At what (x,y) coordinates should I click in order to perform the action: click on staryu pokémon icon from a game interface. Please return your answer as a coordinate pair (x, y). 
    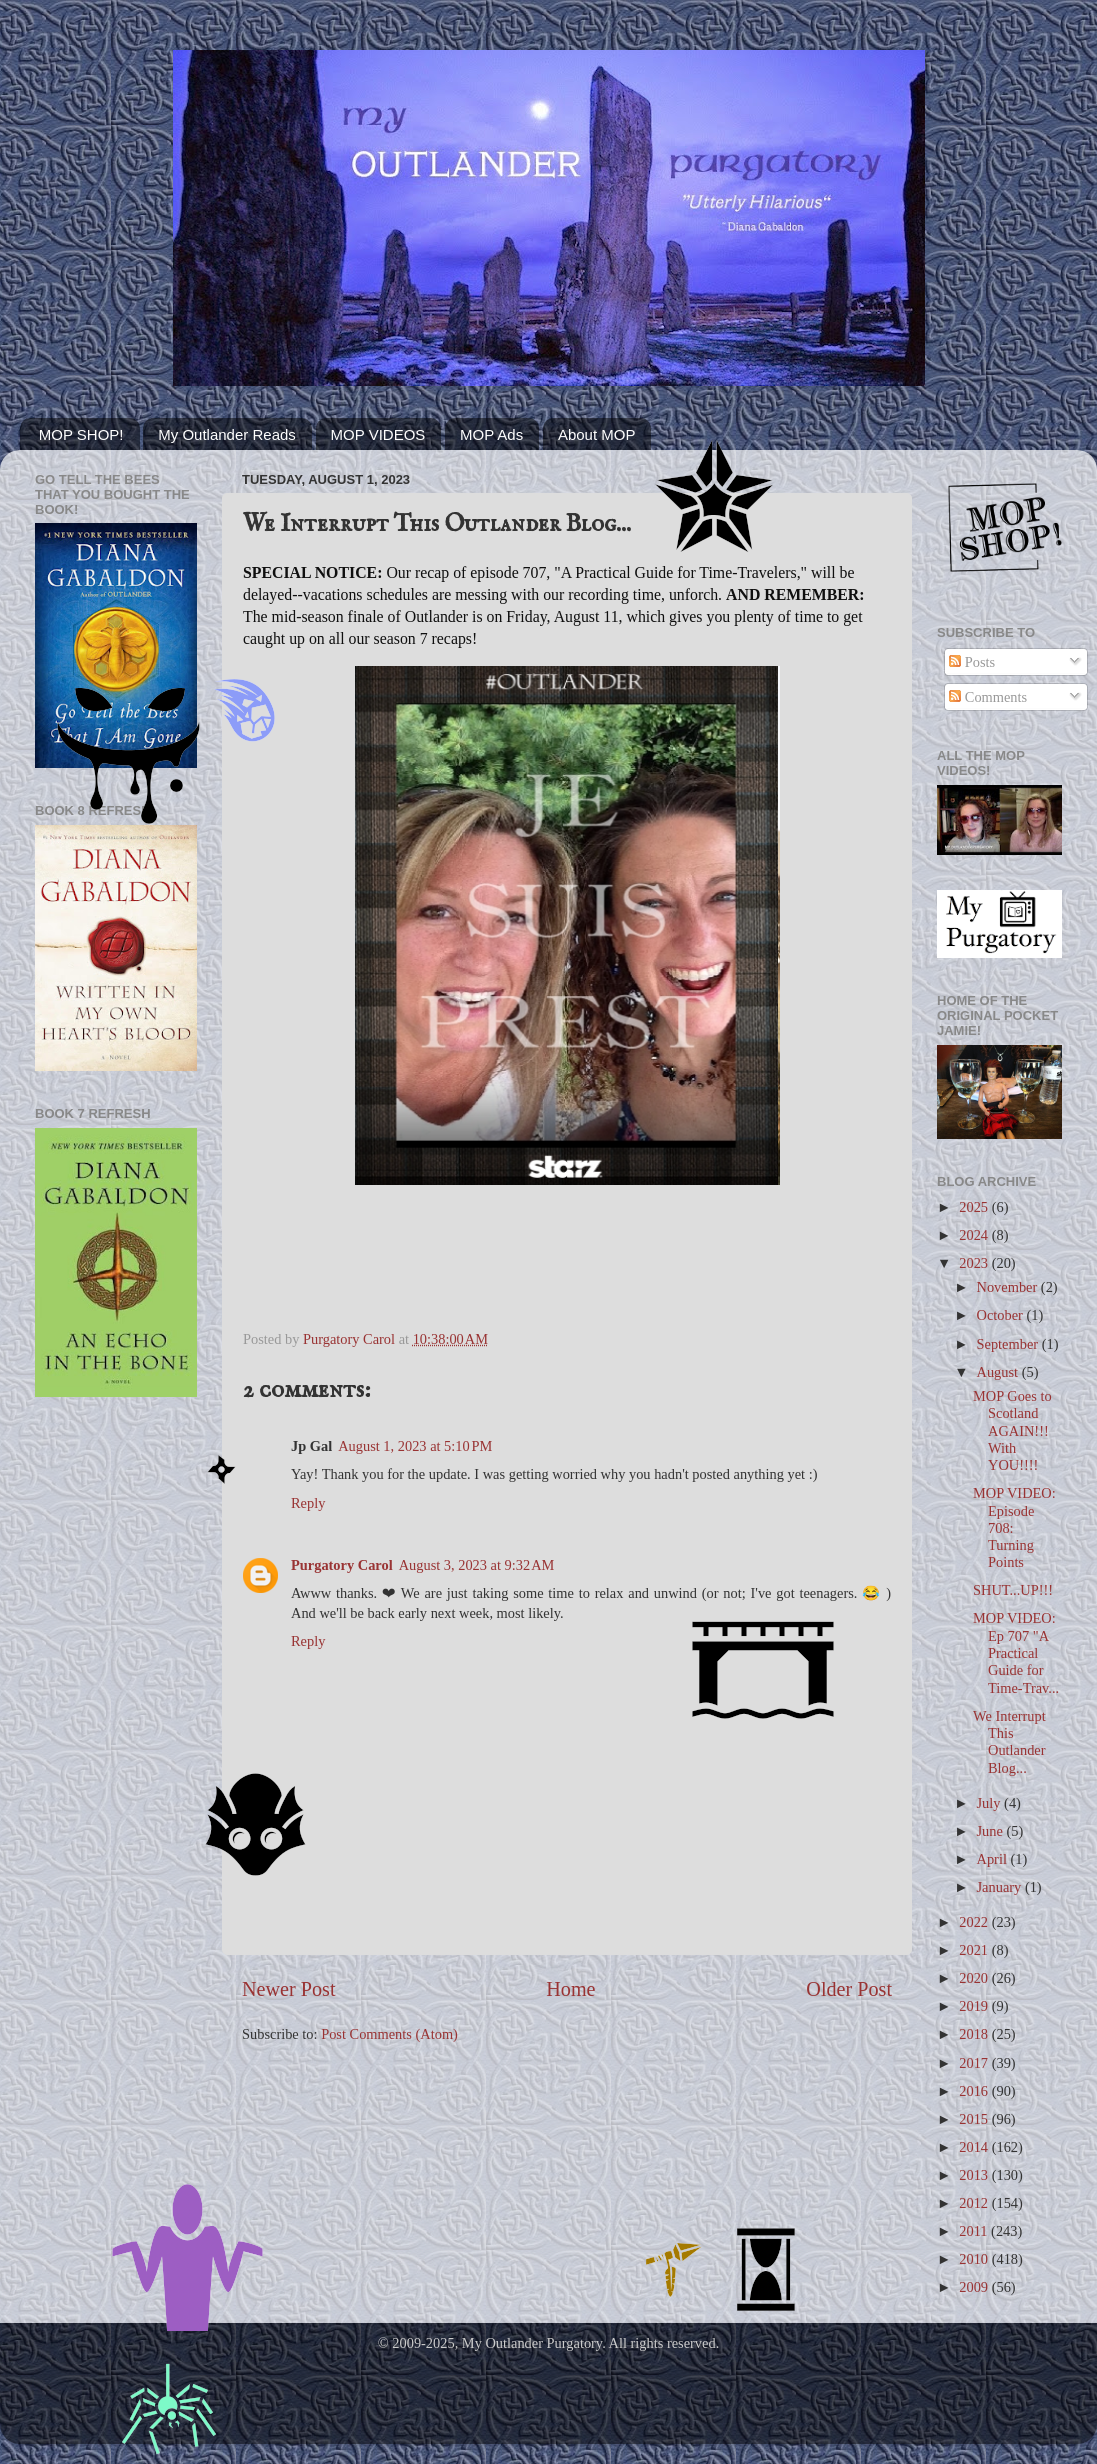
    Looking at the image, I should click on (714, 496).